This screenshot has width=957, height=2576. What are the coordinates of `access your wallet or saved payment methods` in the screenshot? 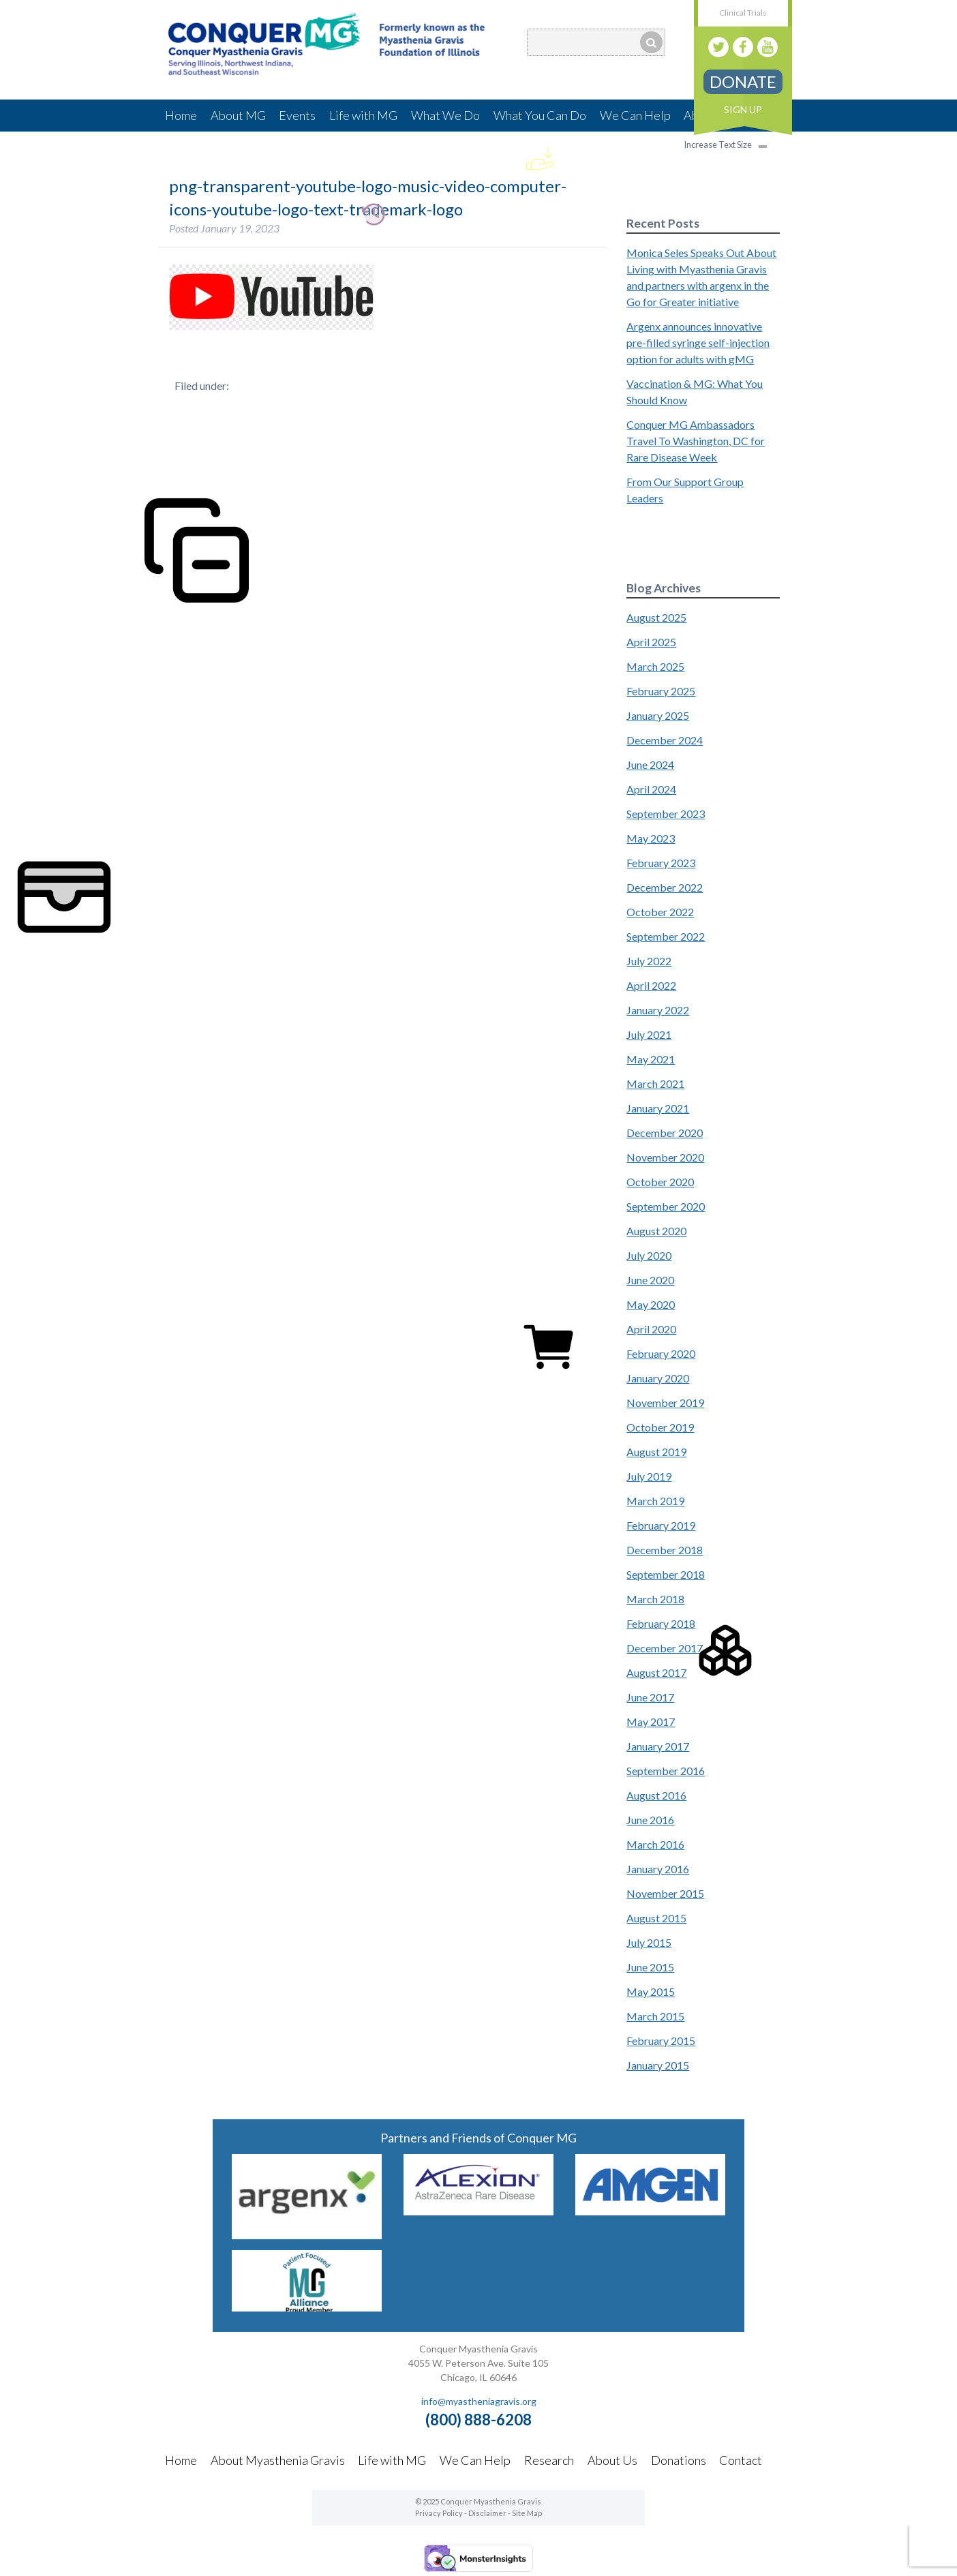 It's located at (64, 897).